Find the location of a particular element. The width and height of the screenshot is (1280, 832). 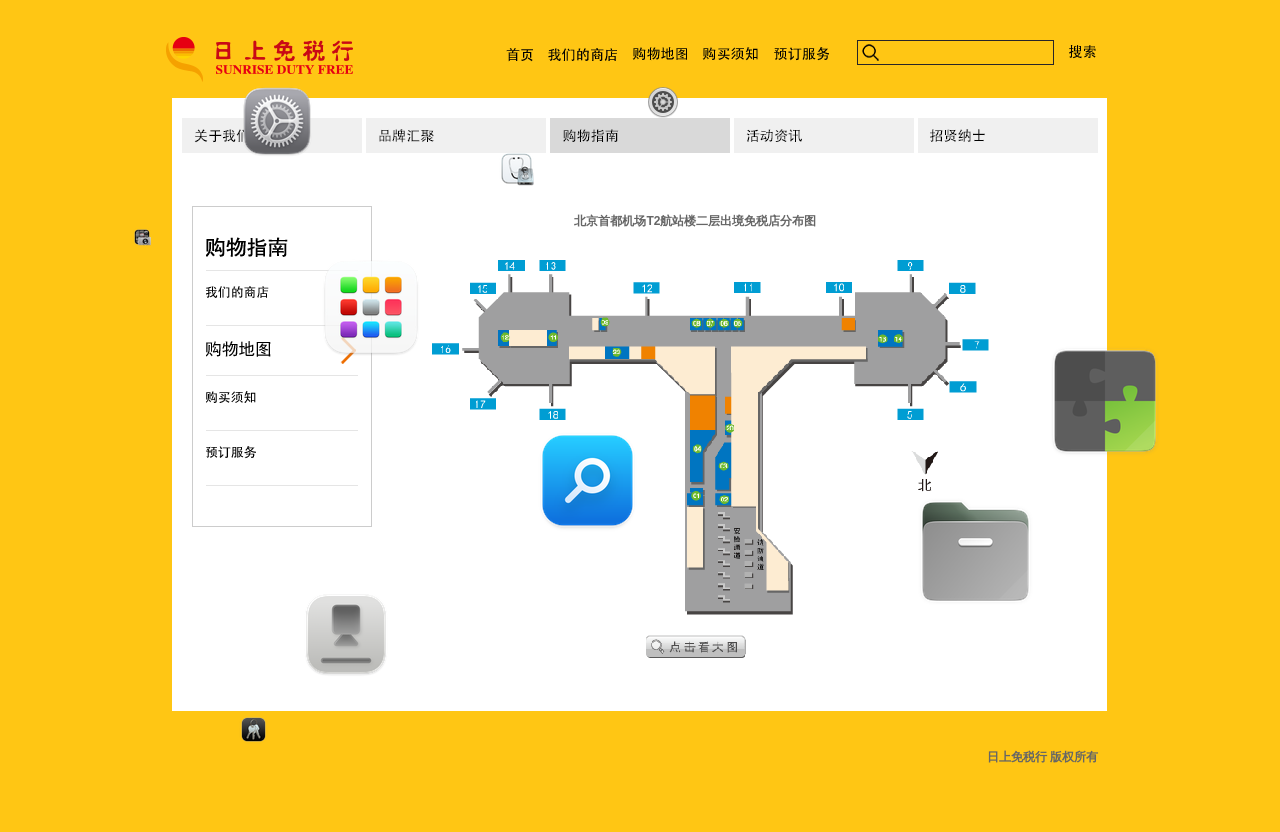

open desk view app to show your desk surface via overhead camera is located at coordinates (346, 634).